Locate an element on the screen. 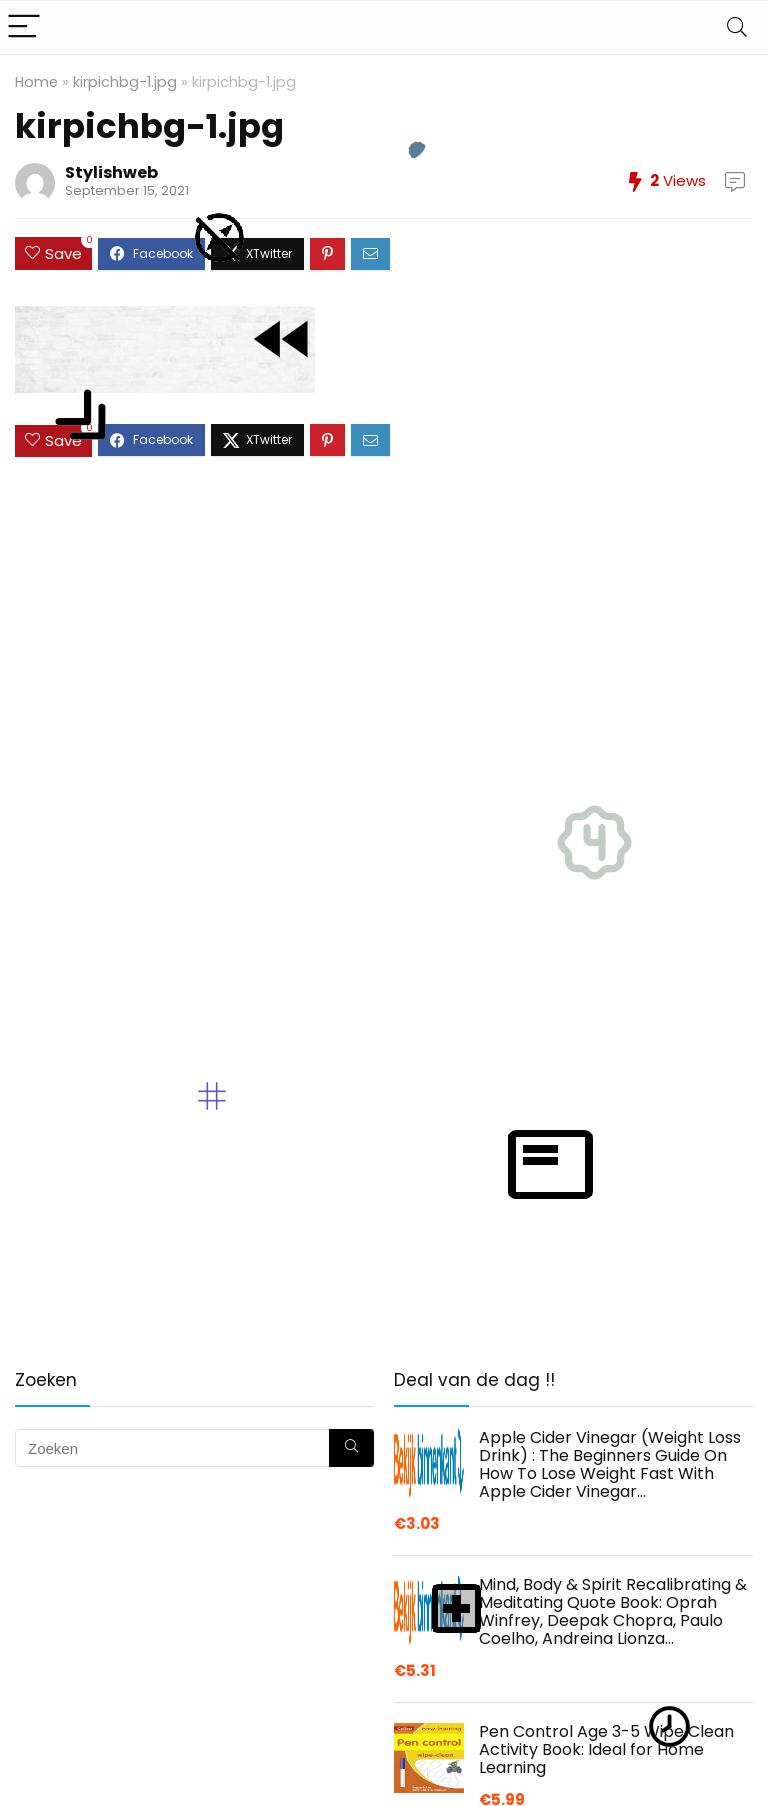 The image size is (768, 1806). view featured playlist is located at coordinates (550, 1164).